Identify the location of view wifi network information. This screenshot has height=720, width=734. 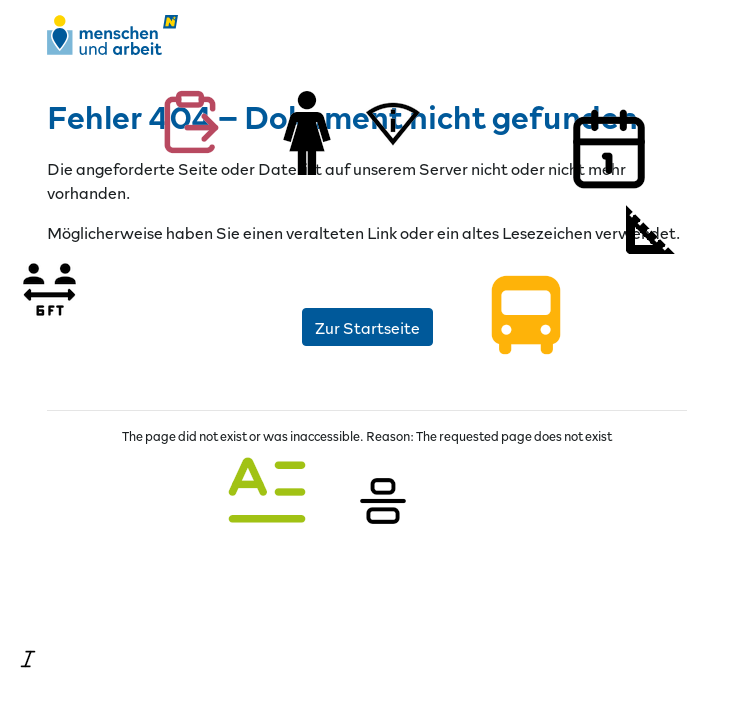
(393, 123).